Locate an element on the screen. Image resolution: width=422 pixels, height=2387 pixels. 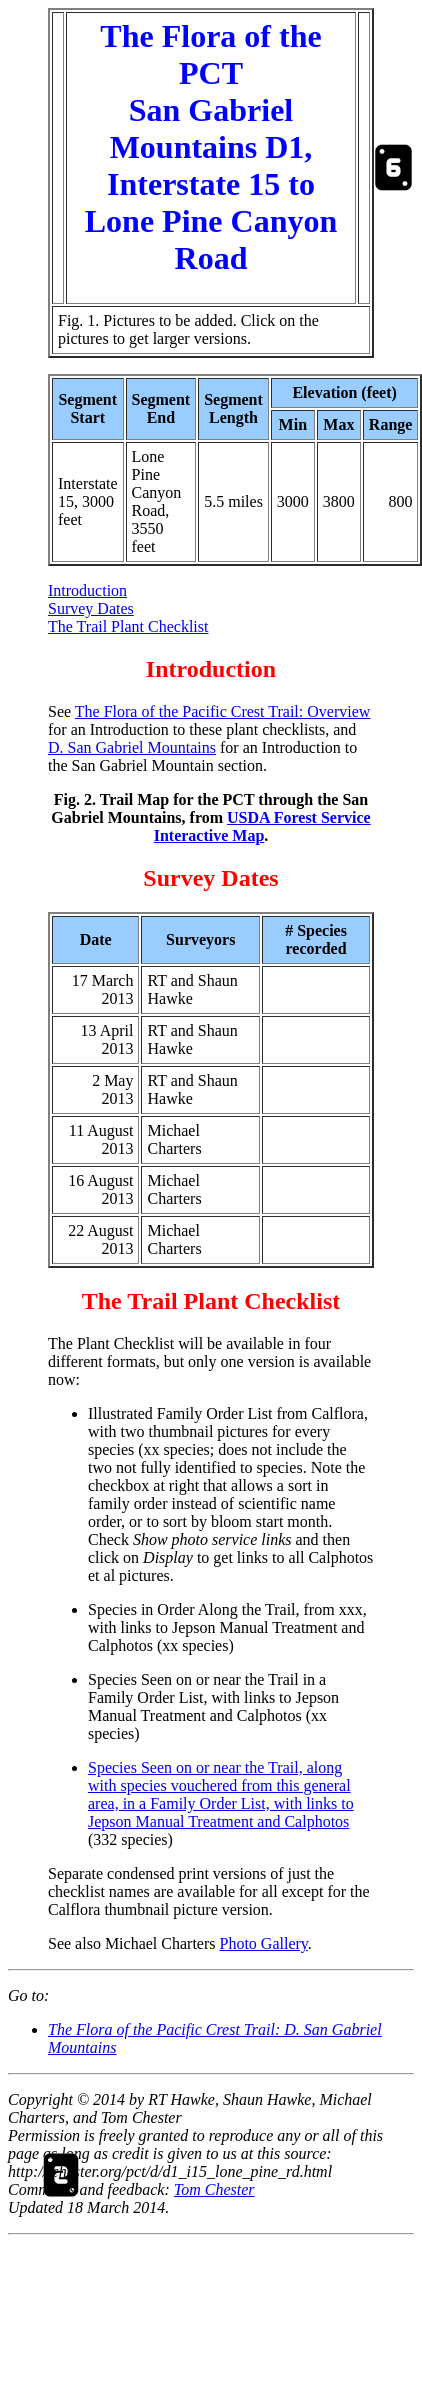
a six of any suit in a card game is located at coordinates (393, 167).